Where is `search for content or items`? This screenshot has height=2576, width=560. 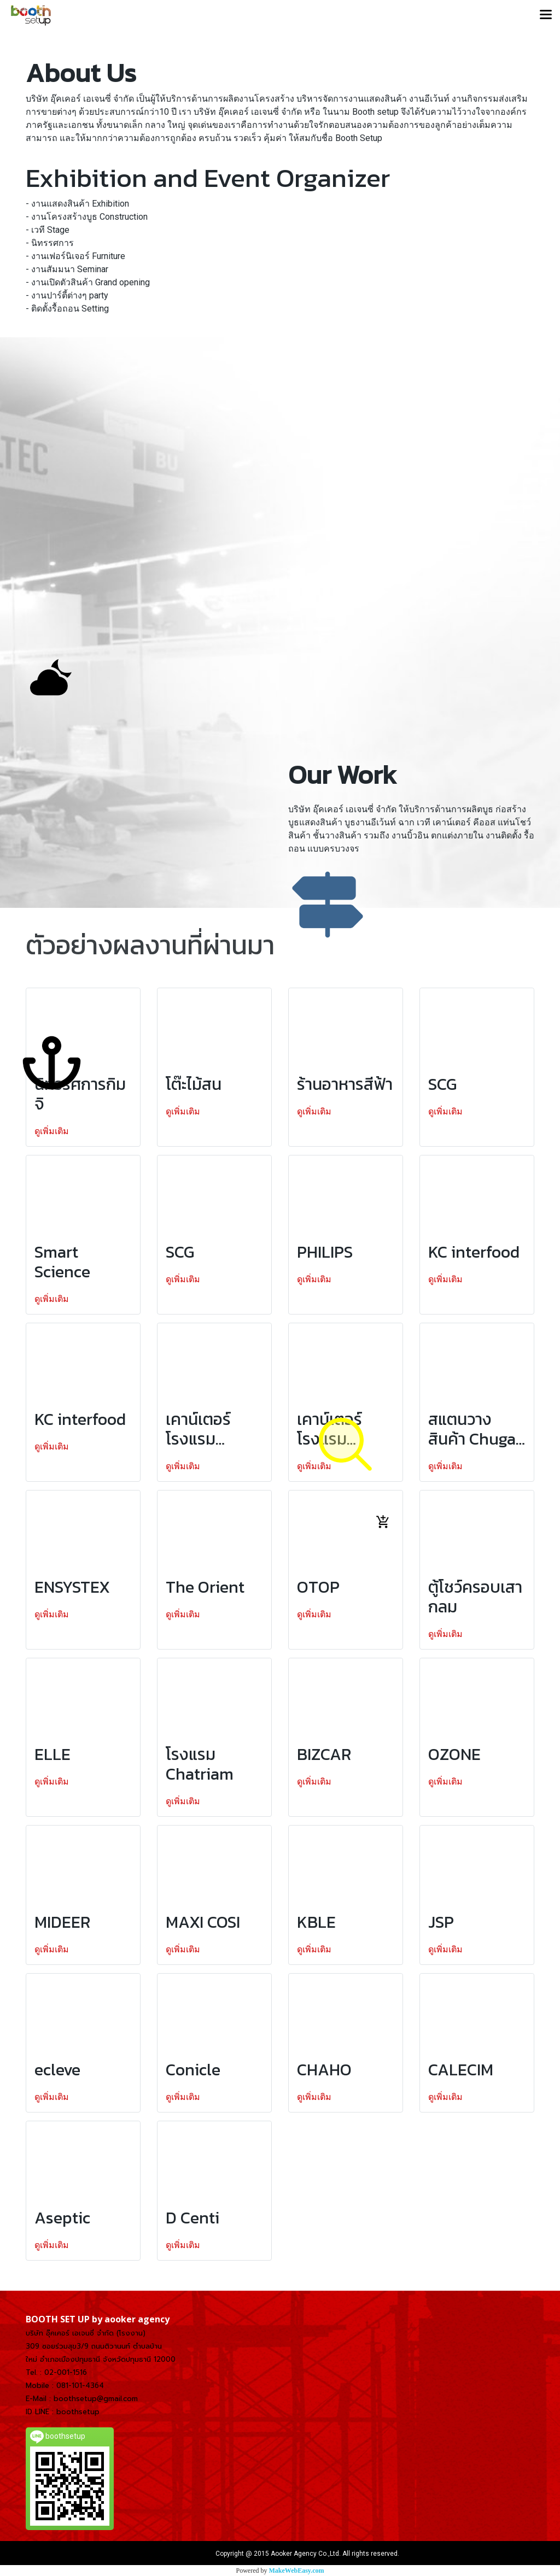
search for content or items is located at coordinates (345, 1444).